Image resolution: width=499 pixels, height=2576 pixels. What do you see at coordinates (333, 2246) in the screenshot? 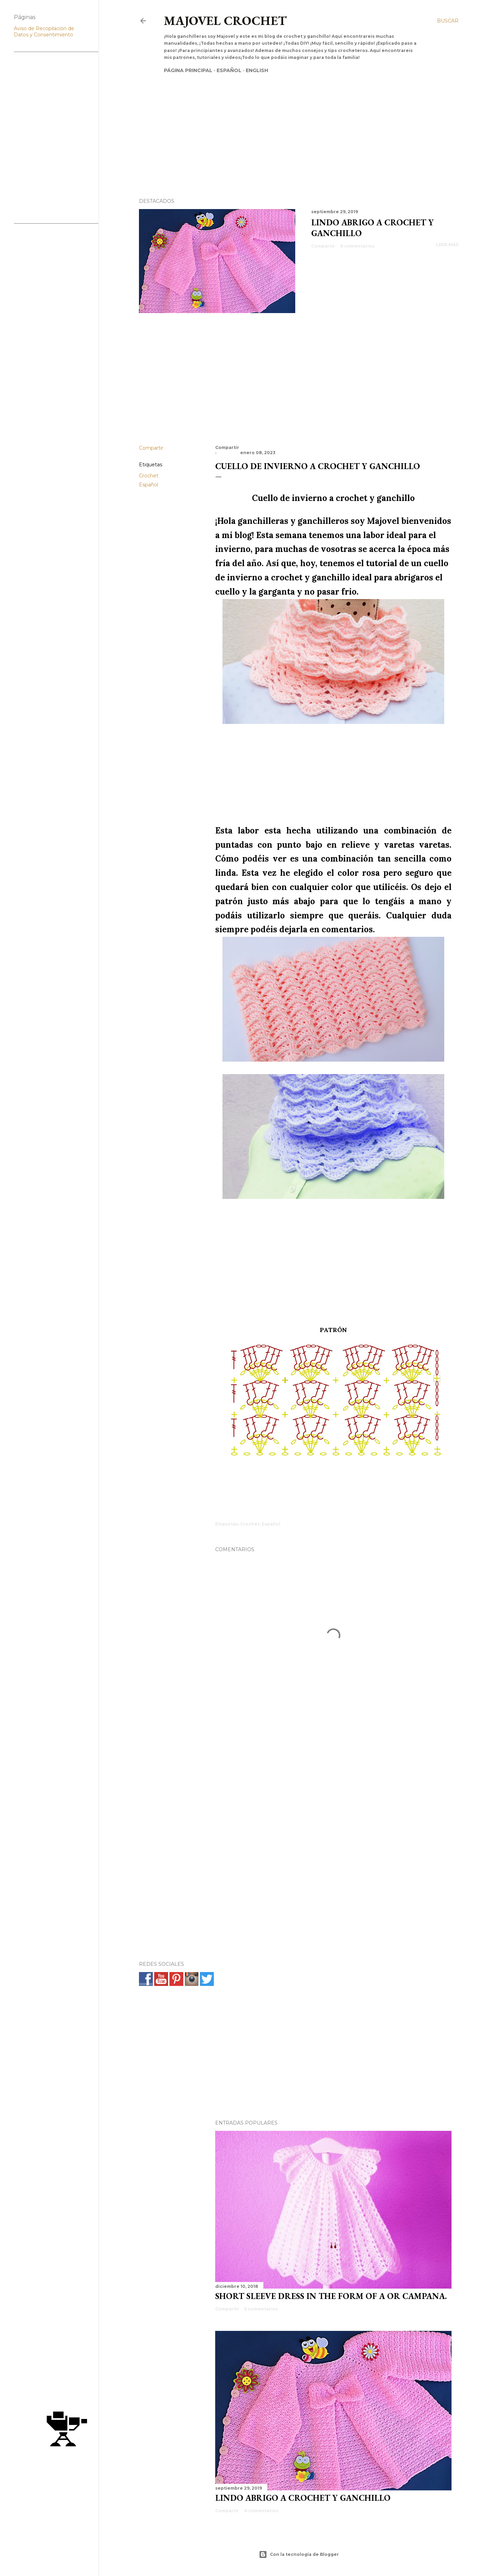
I see `browse or select earring accessories` at bounding box center [333, 2246].